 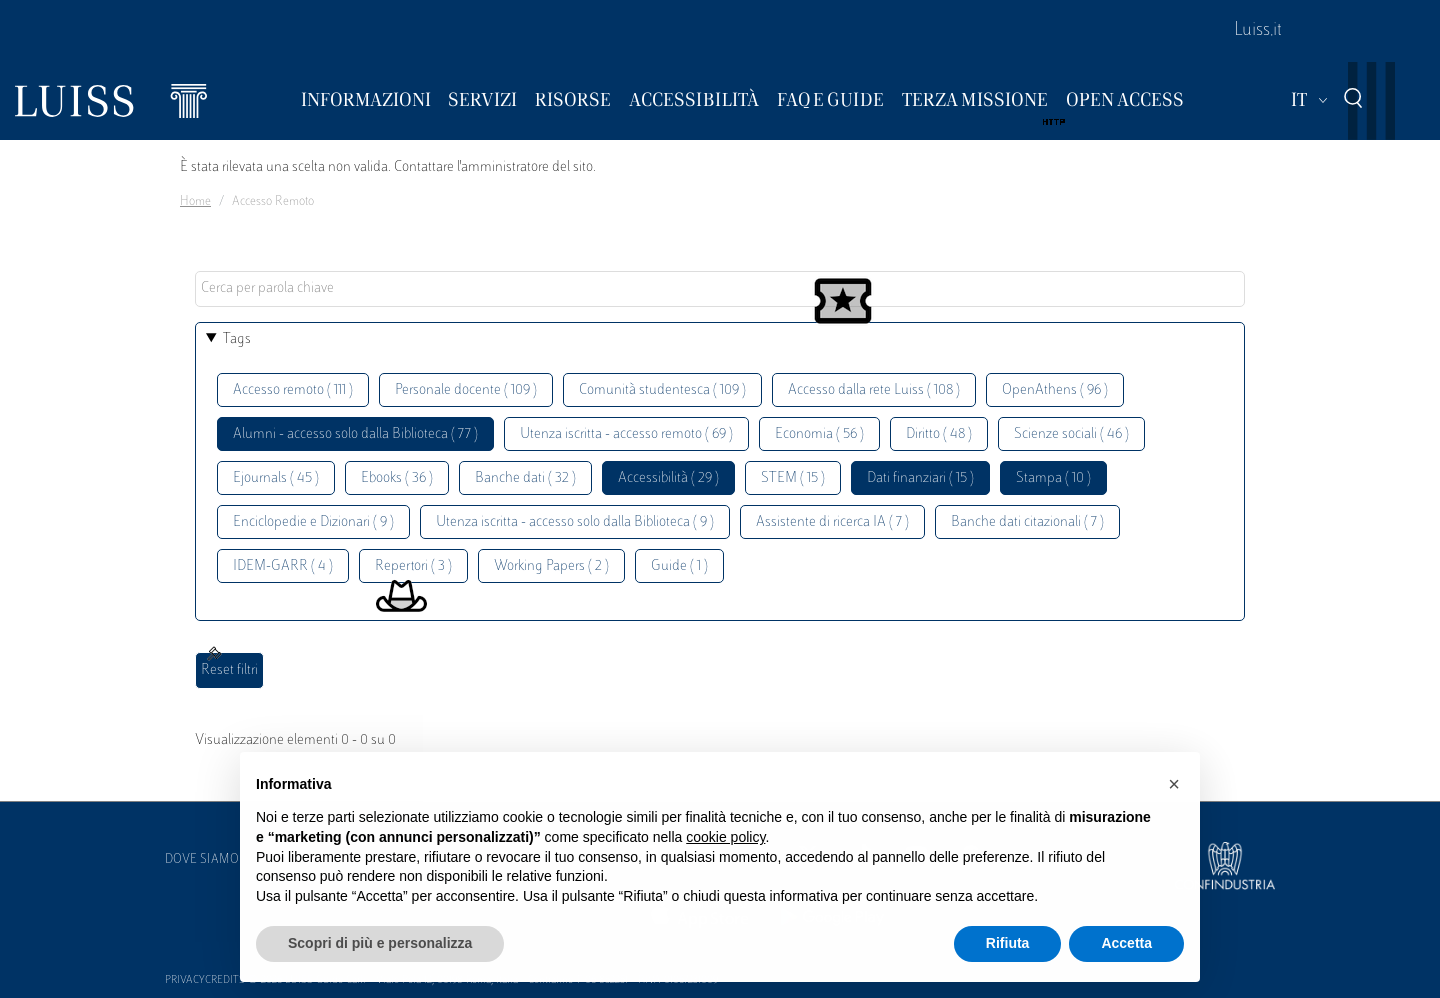 What do you see at coordinates (214, 654) in the screenshot?
I see `access legal or terms of service information` at bounding box center [214, 654].